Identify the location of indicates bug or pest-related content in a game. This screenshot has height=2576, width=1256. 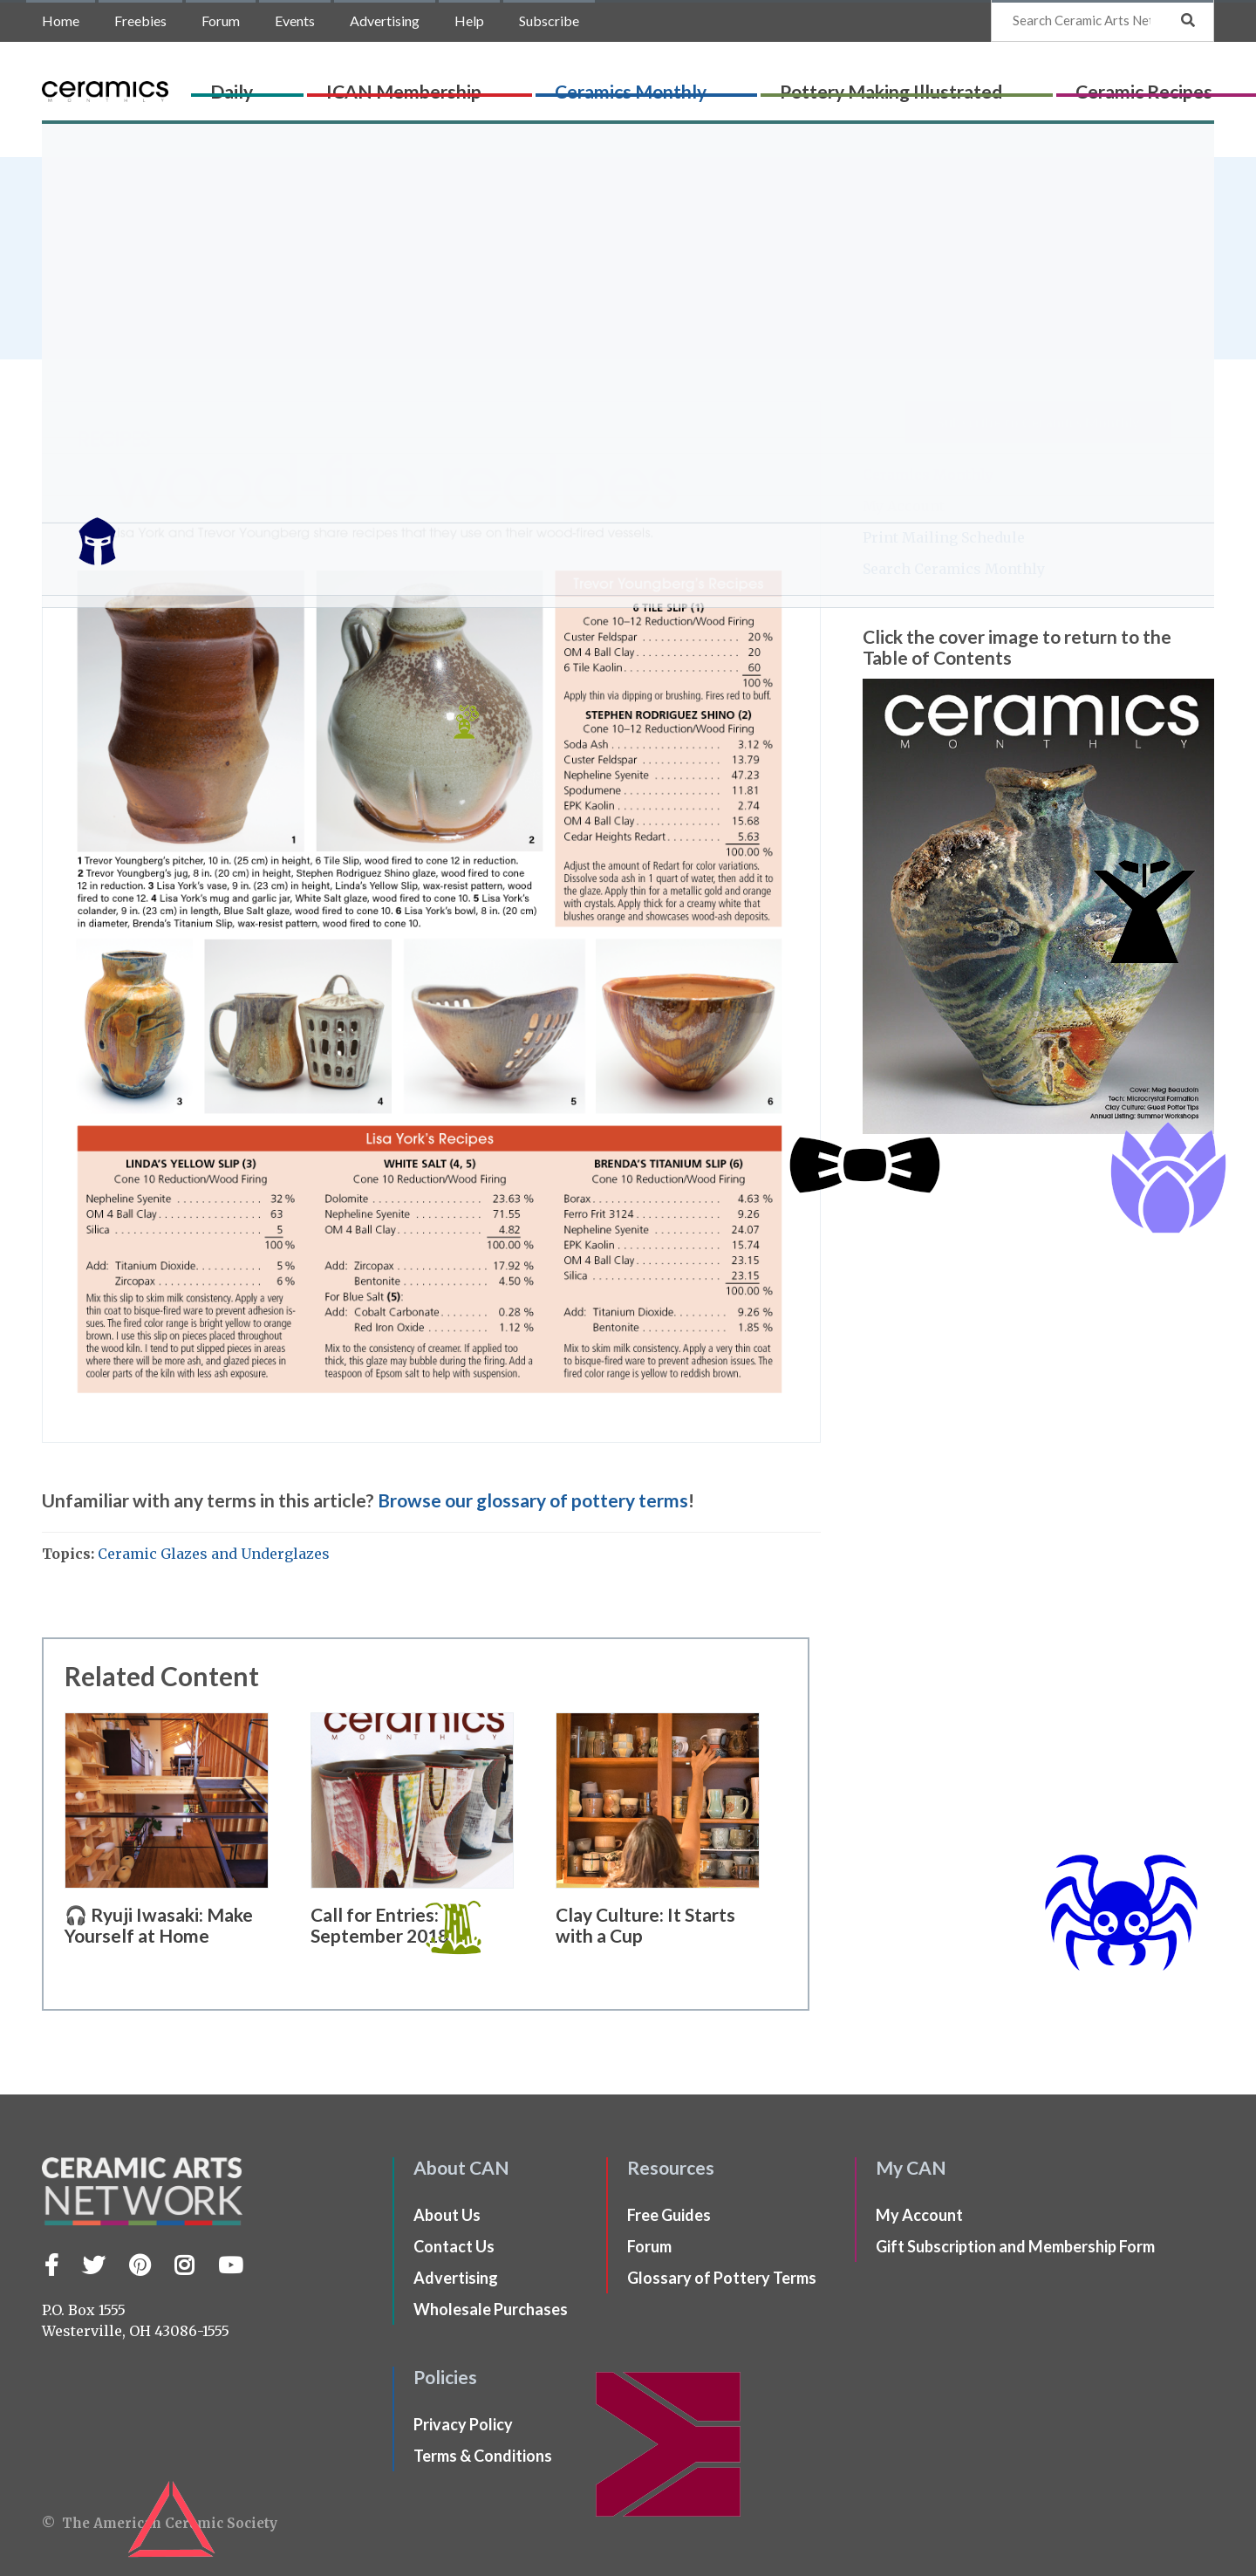
(1121, 1915).